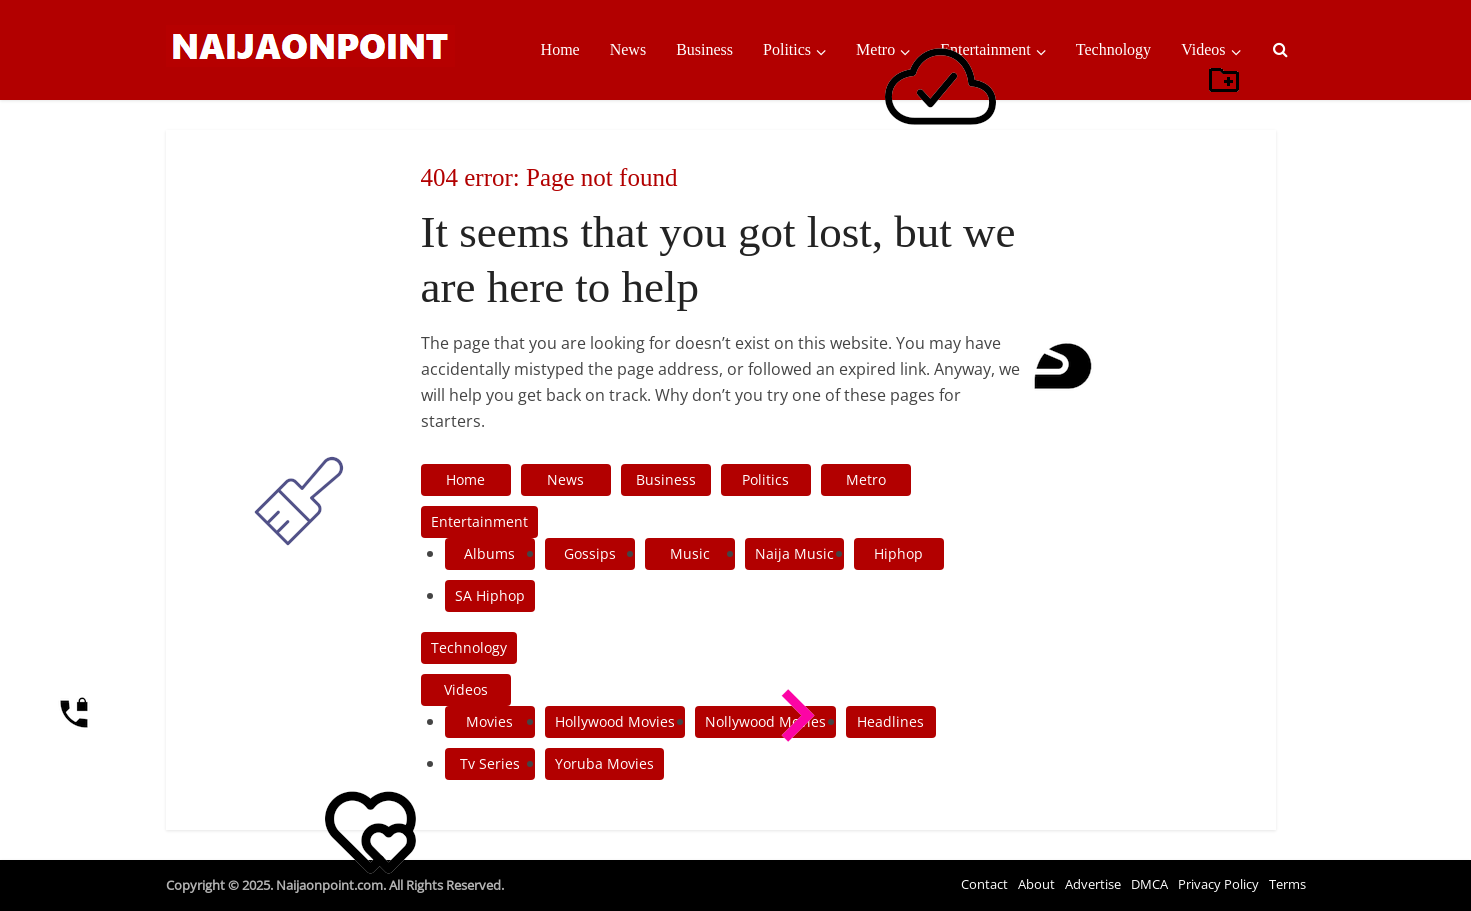  I want to click on create a new folder, so click(1224, 80).